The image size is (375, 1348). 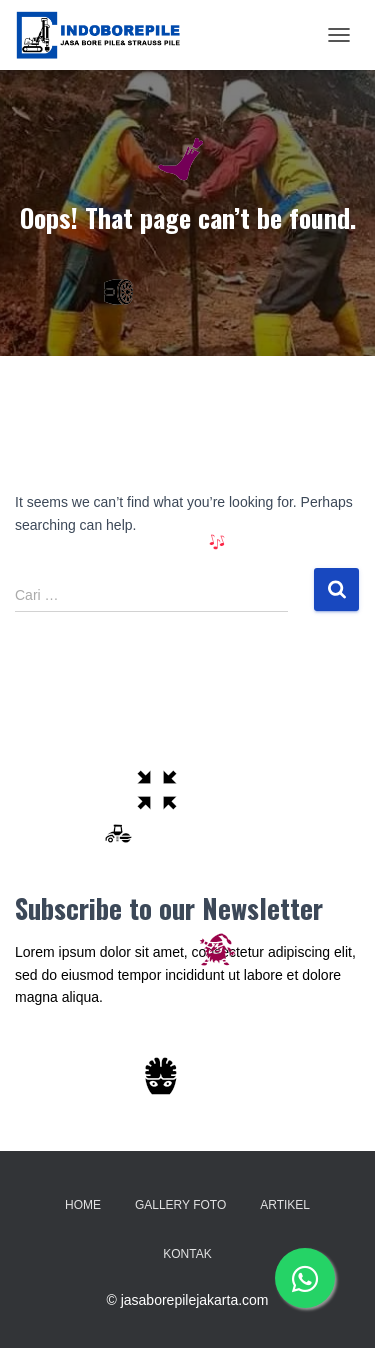 I want to click on construction or road building category, so click(x=118, y=832).